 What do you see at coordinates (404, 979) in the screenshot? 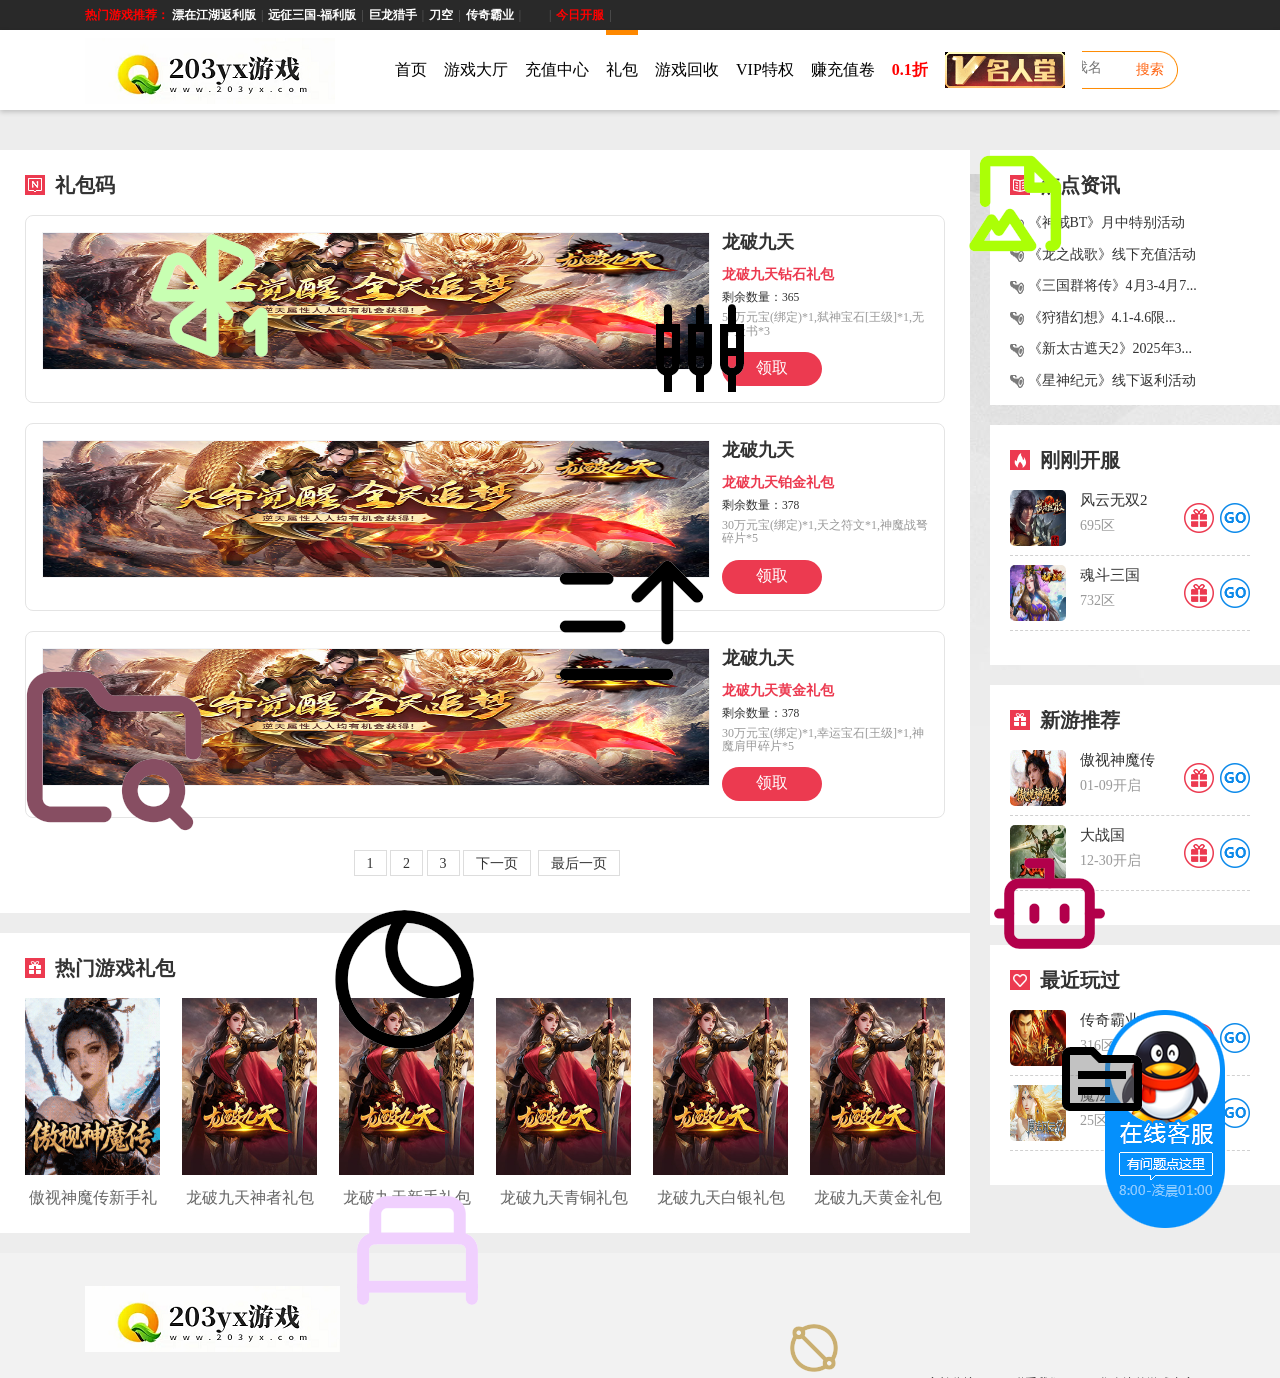
I see `toggle dark mode or night theme` at bounding box center [404, 979].